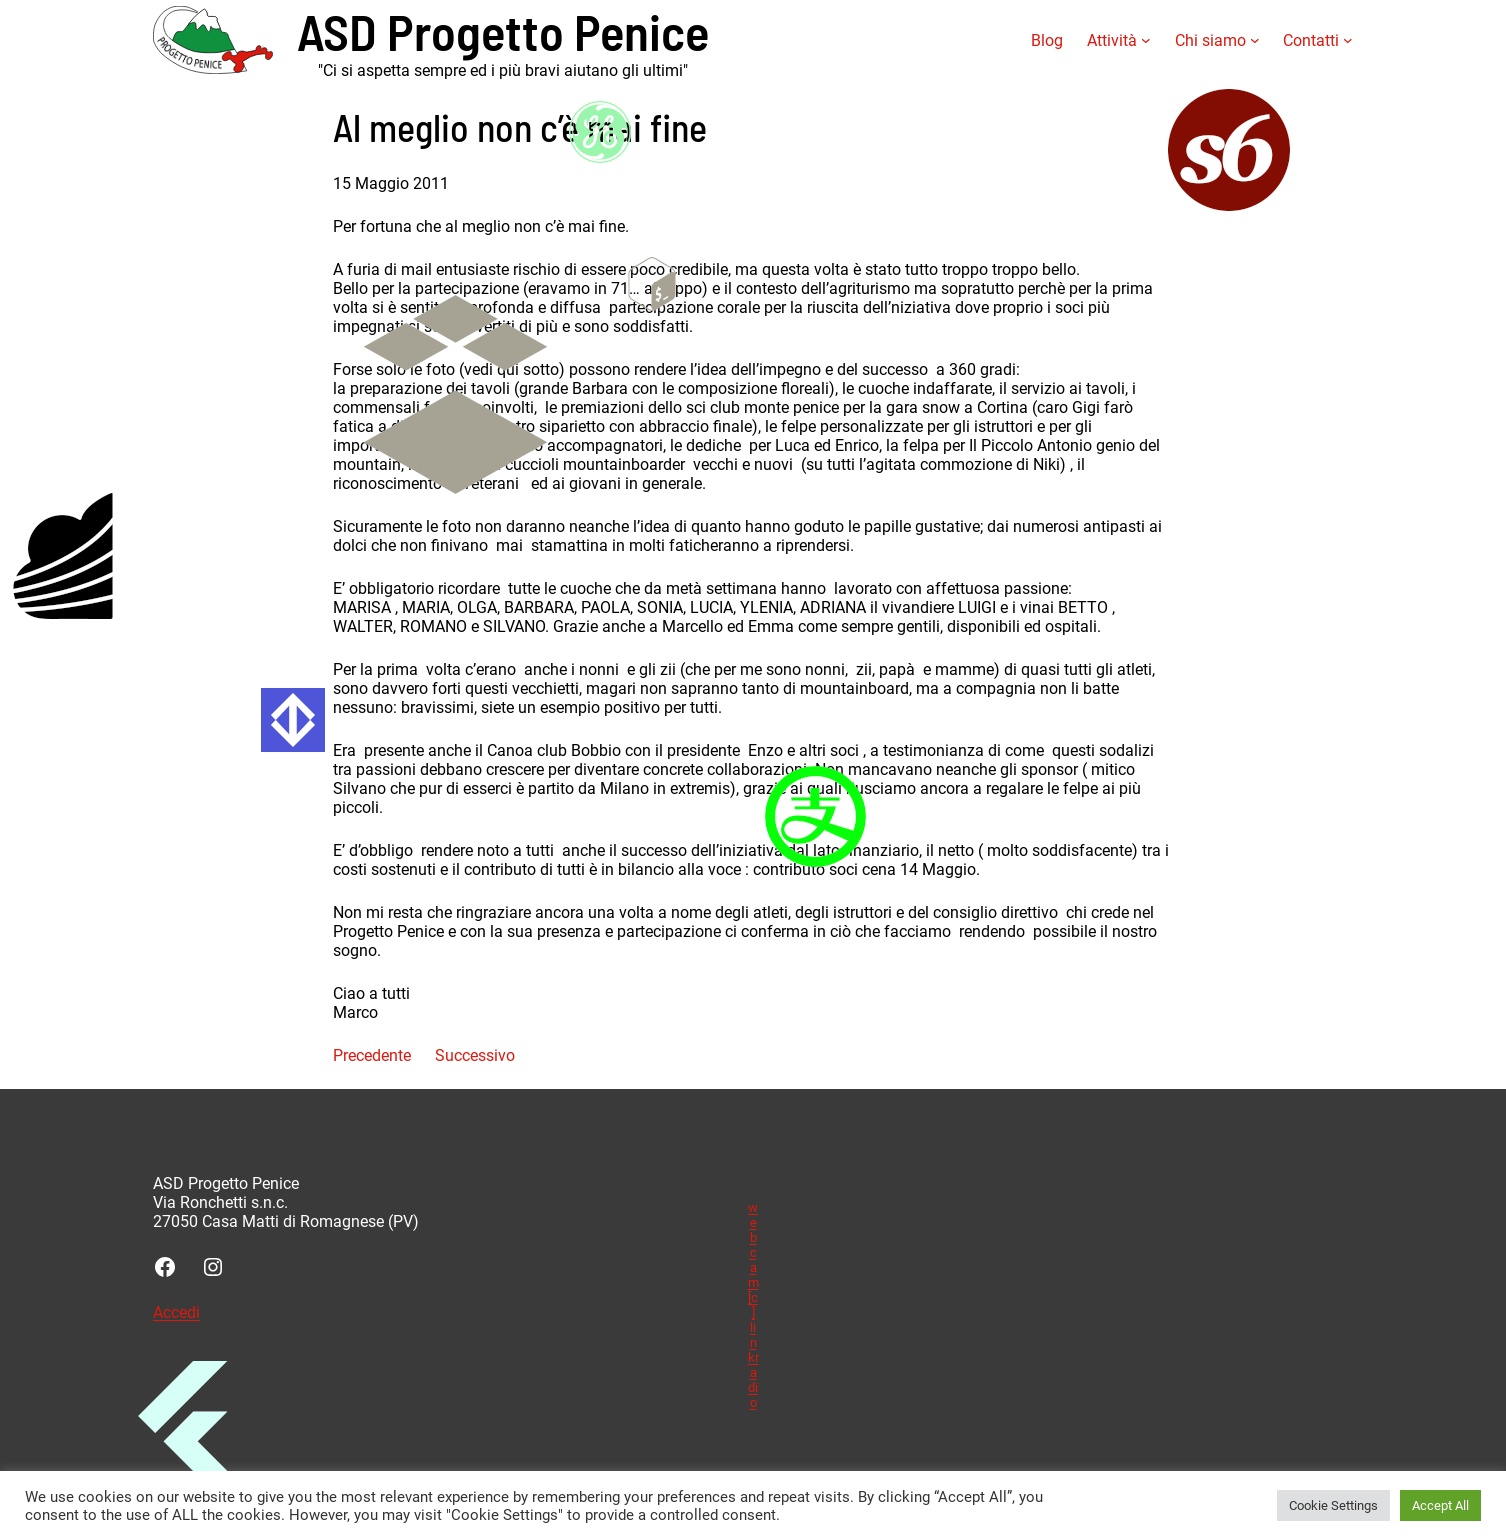 The height and width of the screenshot is (1540, 1506). What do you see at coordinates (185, 1416) in the screenshot?
I see `Flutter framework logo` at bounding box center [185, 1416].